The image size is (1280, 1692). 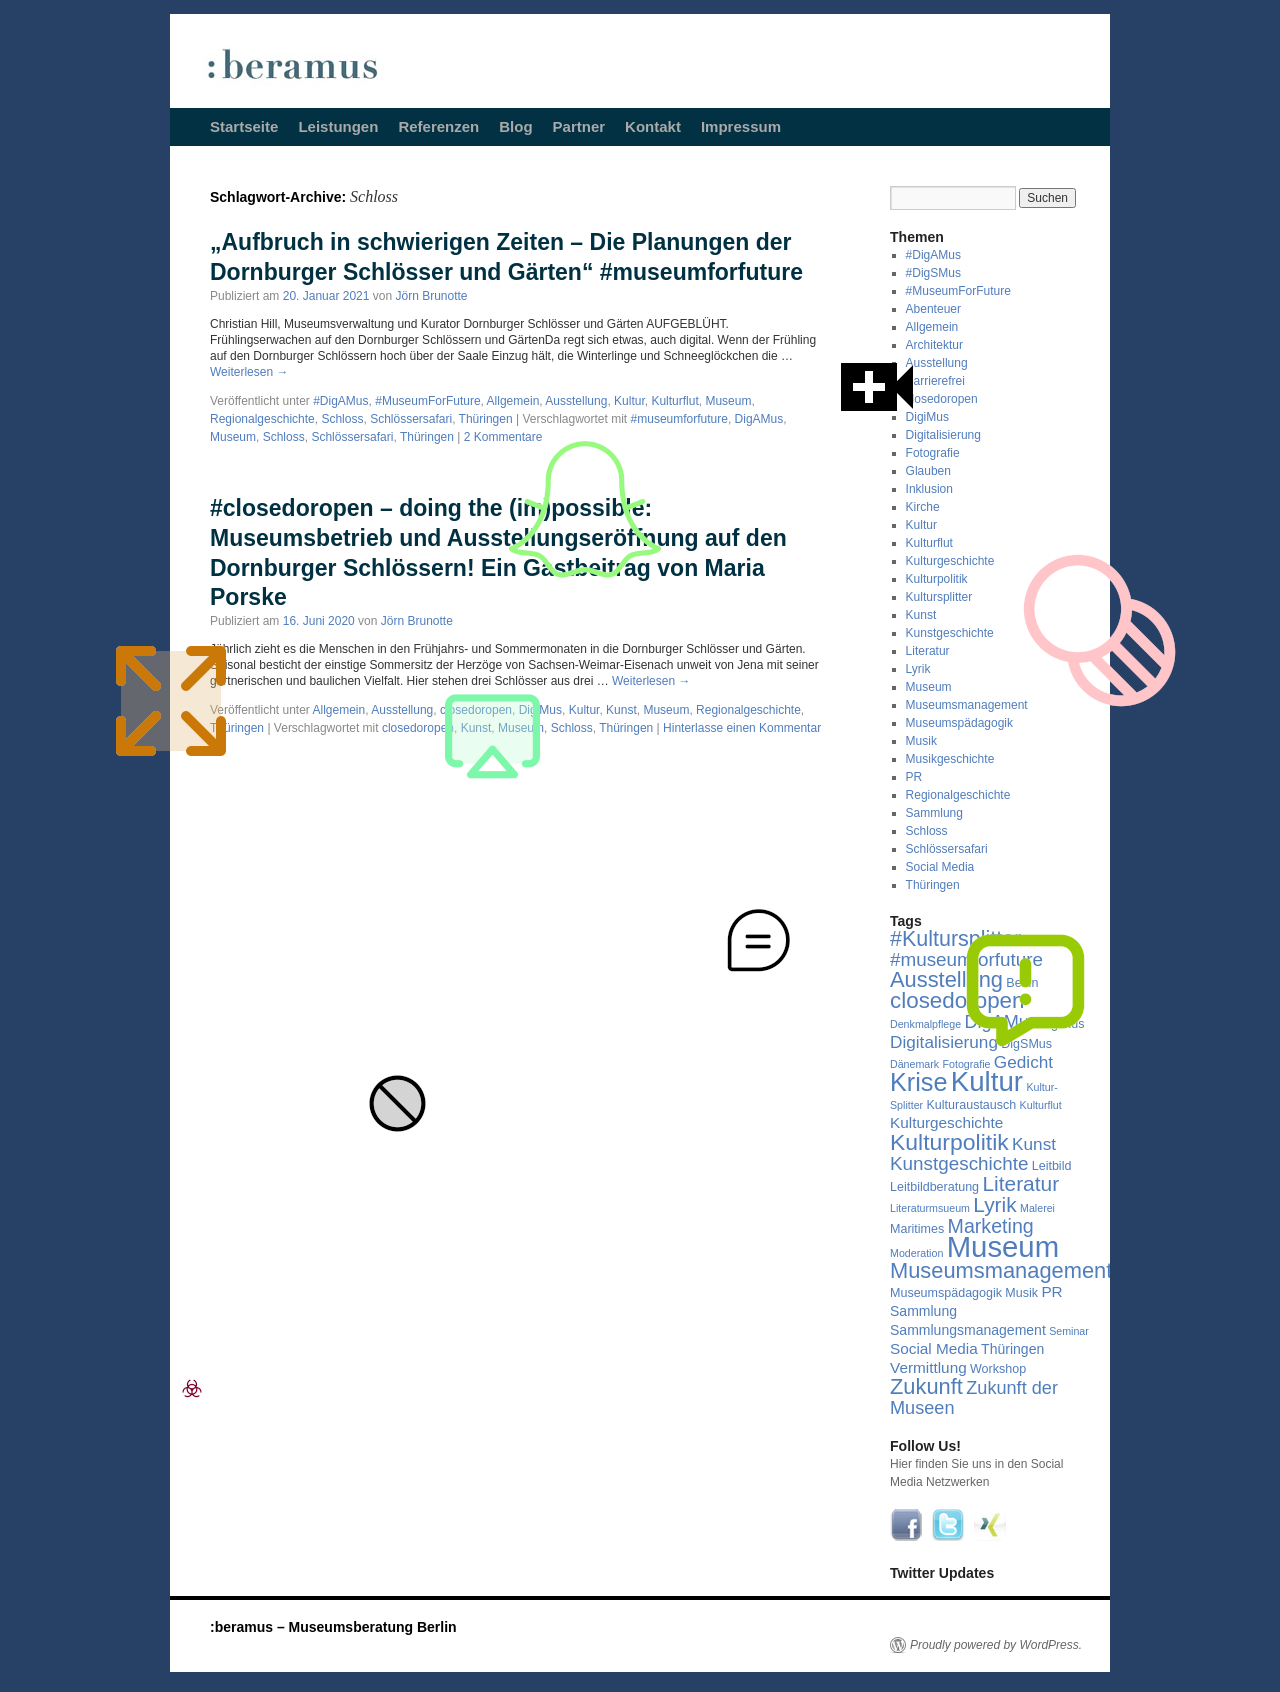 What do you see at coordinates (585, 512) in the screenshot?
I see `open Snapchat app` at bounding box center [585, 512].